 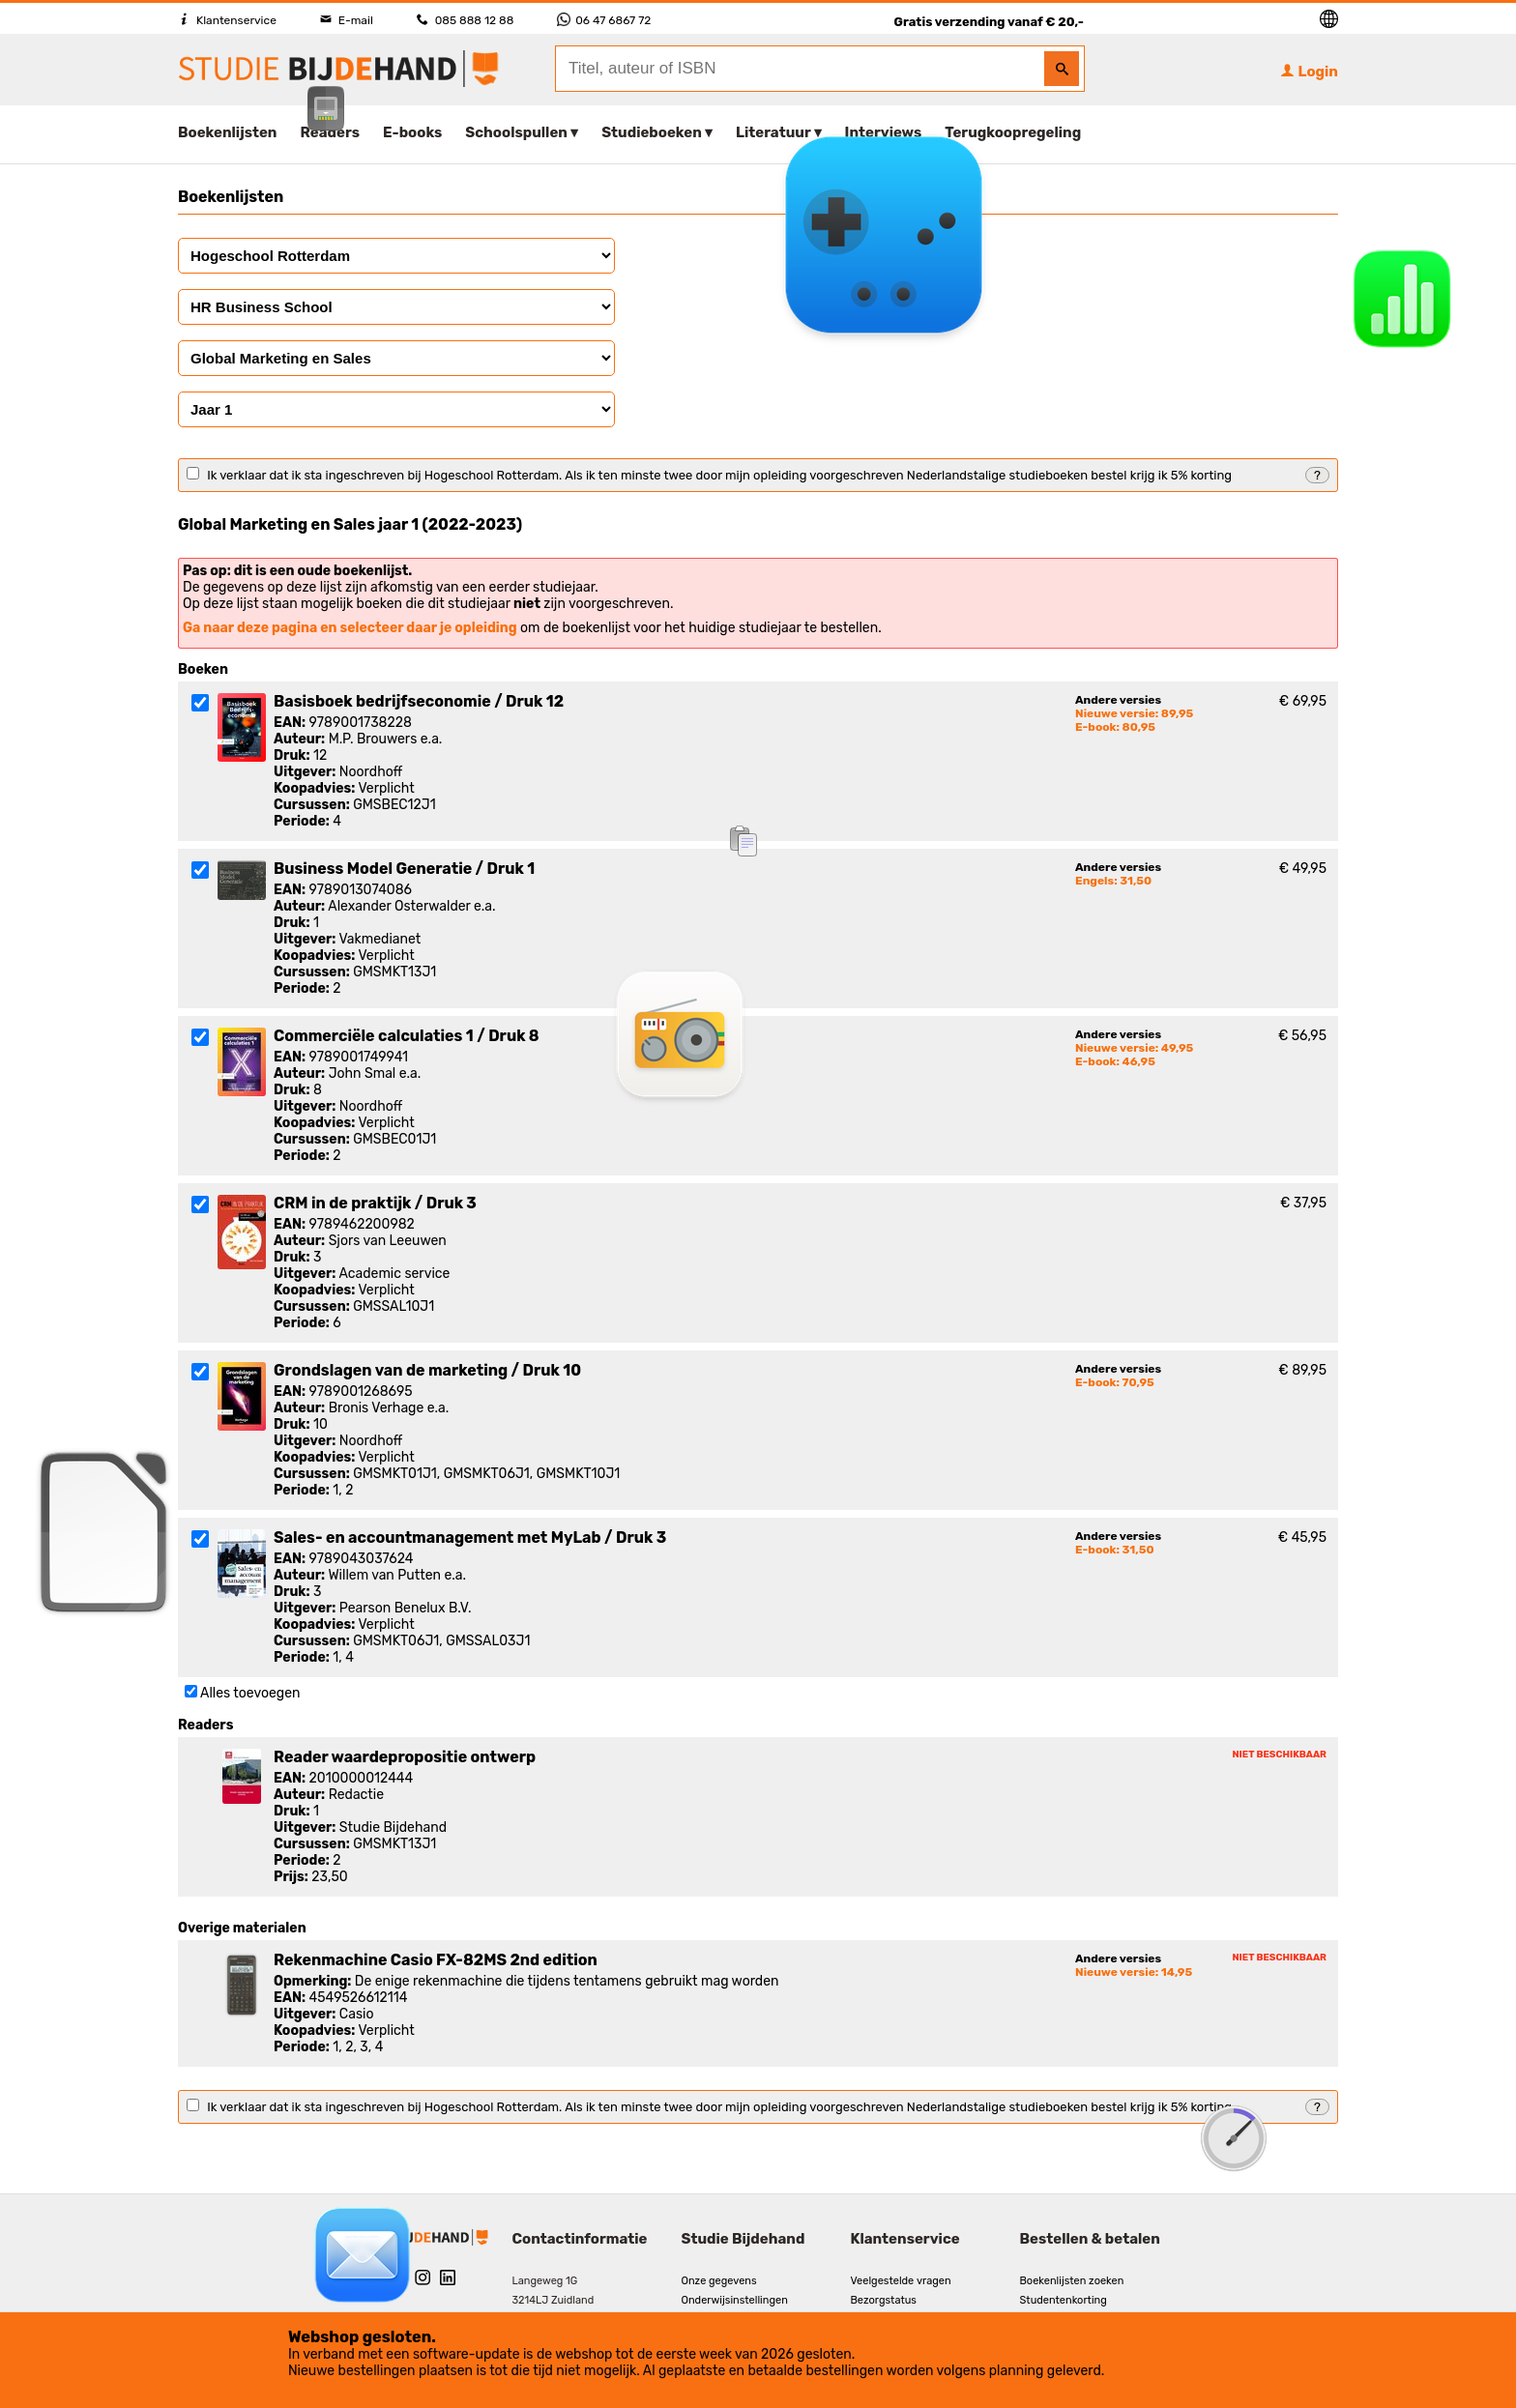 I want to click on open the Mail app, so click(x=362, y=2254).